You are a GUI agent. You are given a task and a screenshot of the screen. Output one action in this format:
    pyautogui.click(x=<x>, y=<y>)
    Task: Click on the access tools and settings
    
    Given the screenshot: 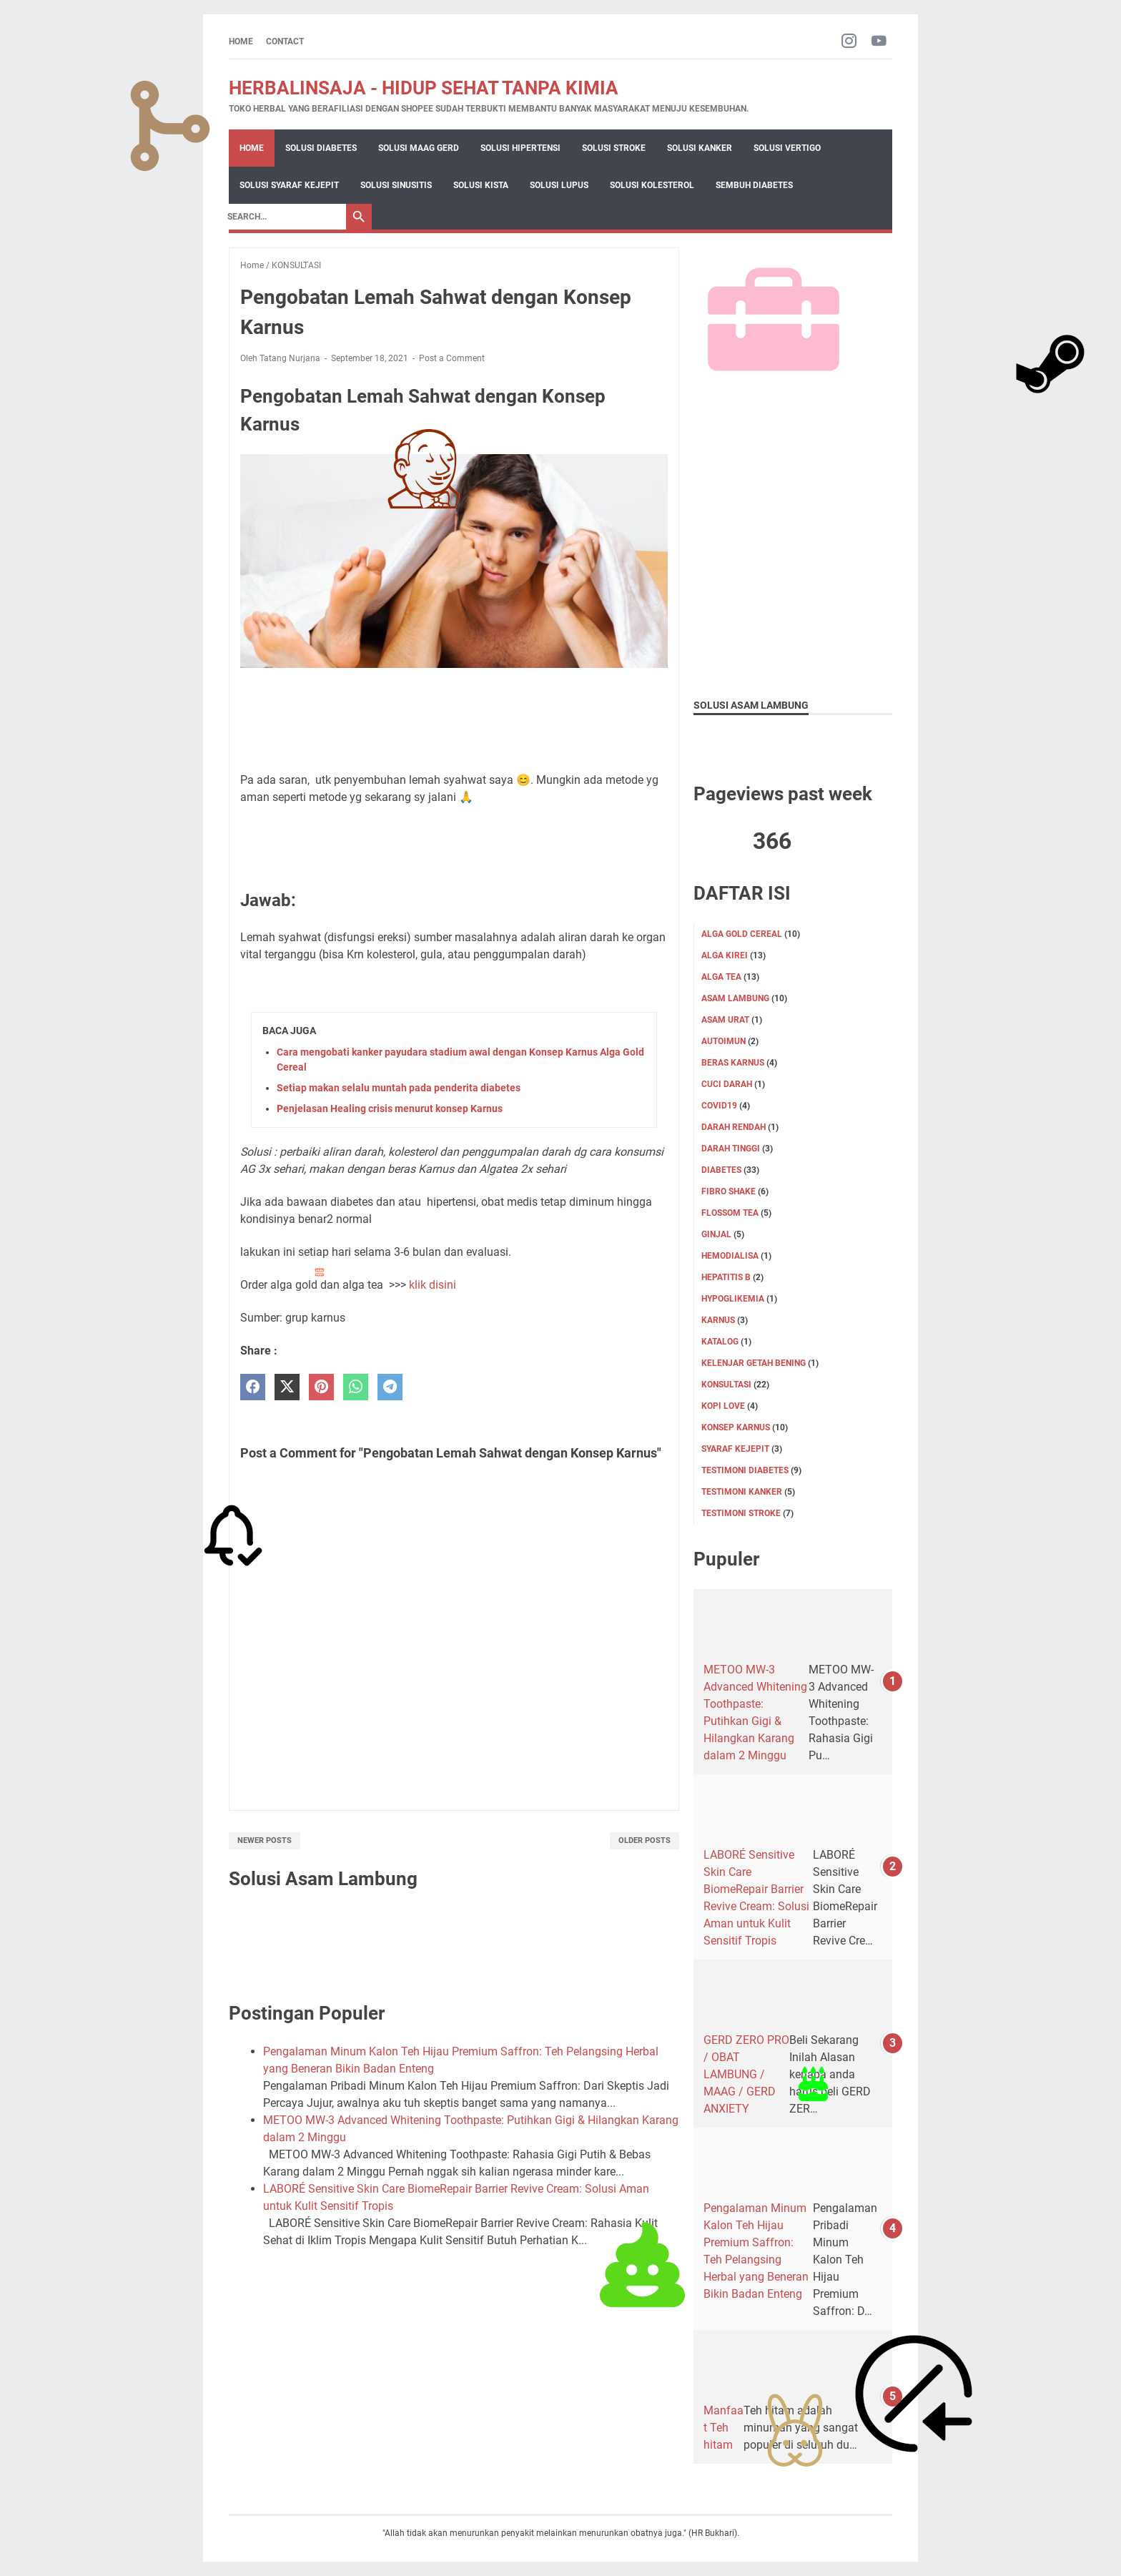 What is the action you would take?
    pyautogui.click(x=774, y=324)
    